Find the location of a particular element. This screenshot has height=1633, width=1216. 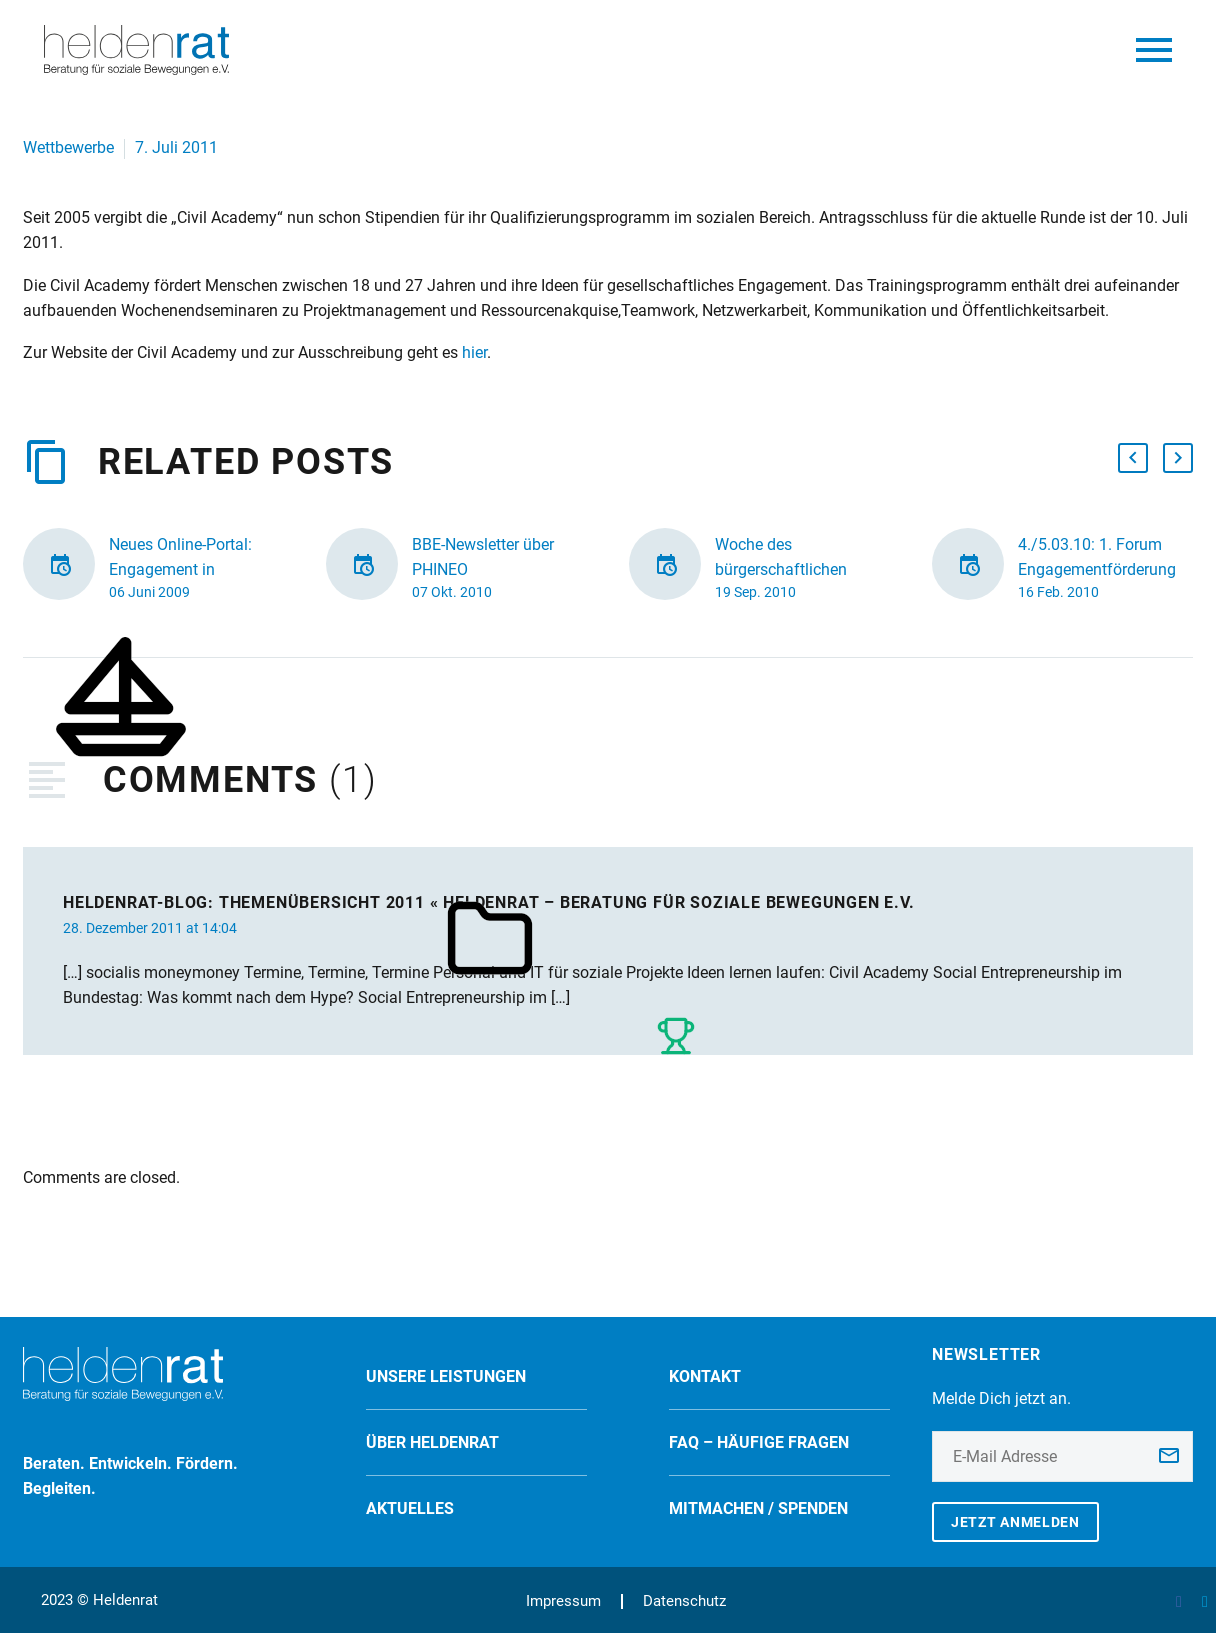

open file folder is located at coordinates (490, 940).